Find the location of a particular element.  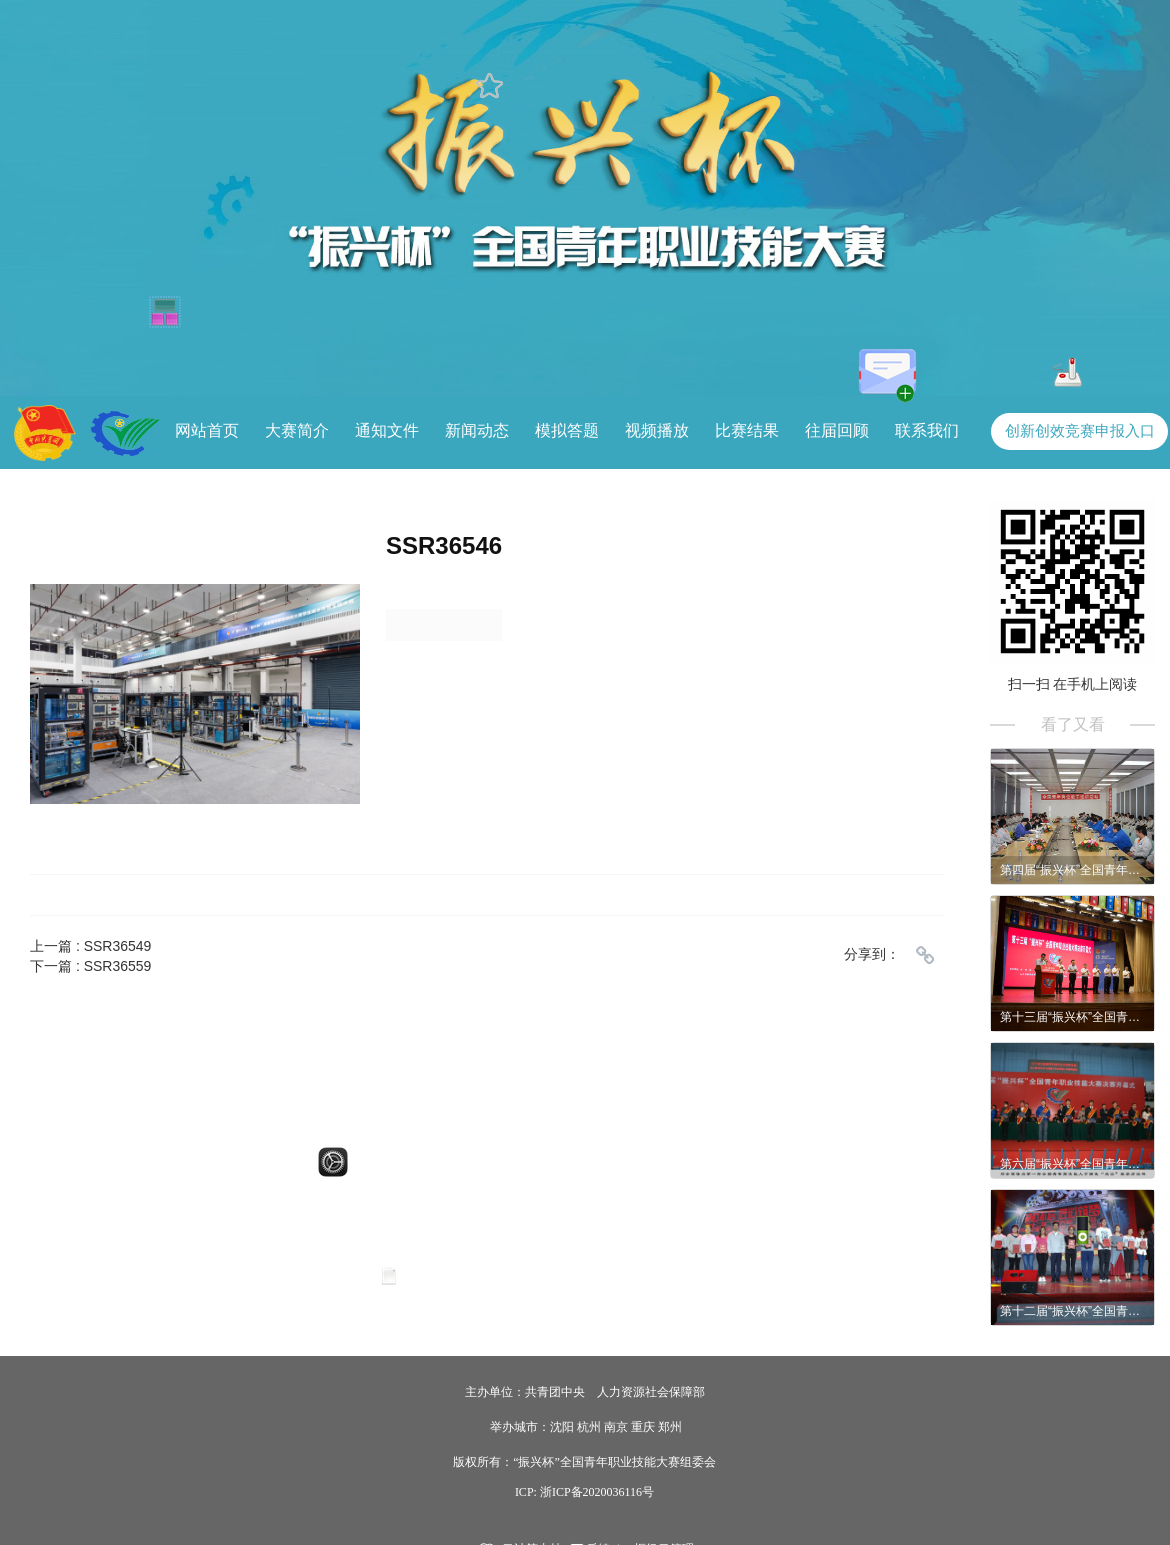

compose a new email message is located at coordinates (887, 371).